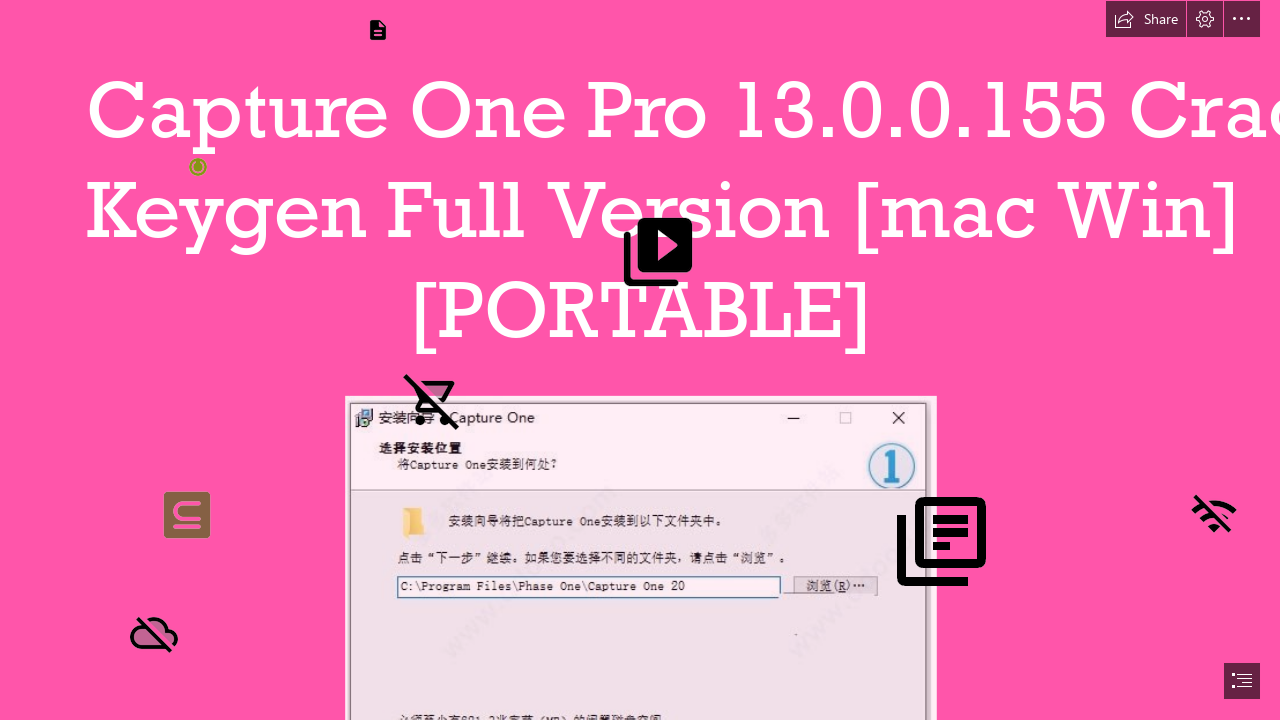 Image resolution: width=1280 pixels, height=720 pixels. I want to click on remove item from shopping cart, so click(432, 400).